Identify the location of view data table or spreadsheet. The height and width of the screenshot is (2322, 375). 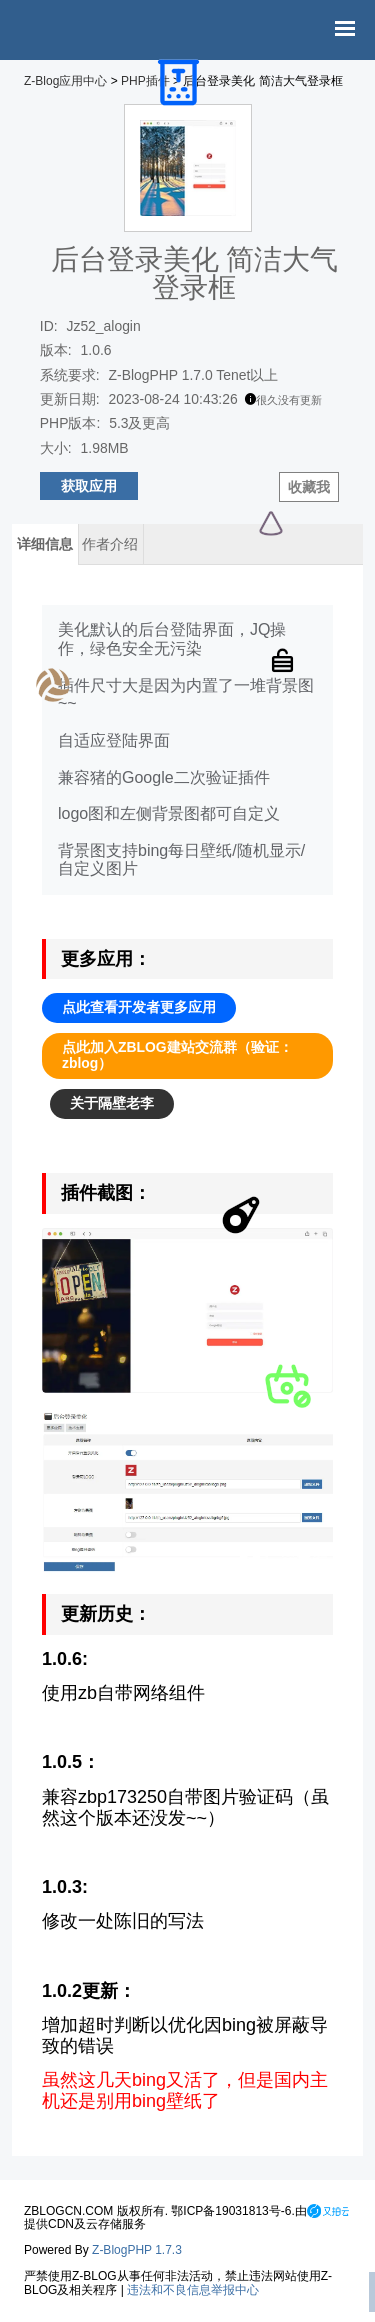
(178, 82).